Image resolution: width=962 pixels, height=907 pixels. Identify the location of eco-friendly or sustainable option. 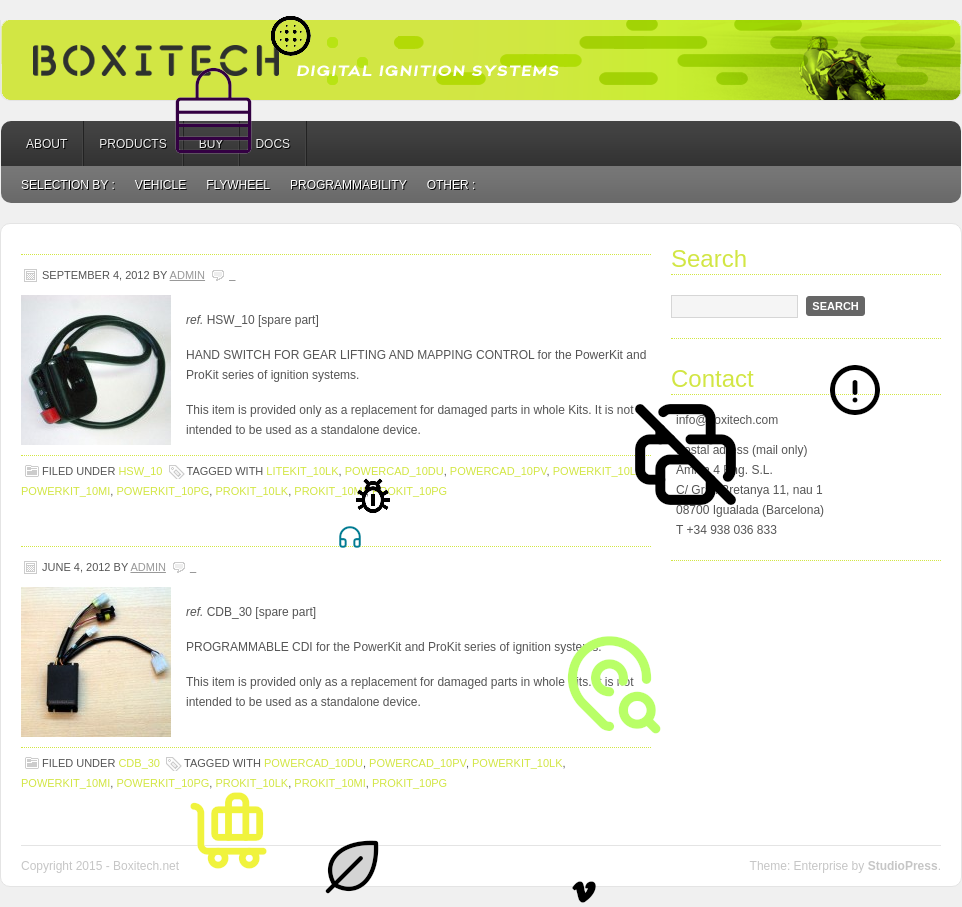
(352, 867).